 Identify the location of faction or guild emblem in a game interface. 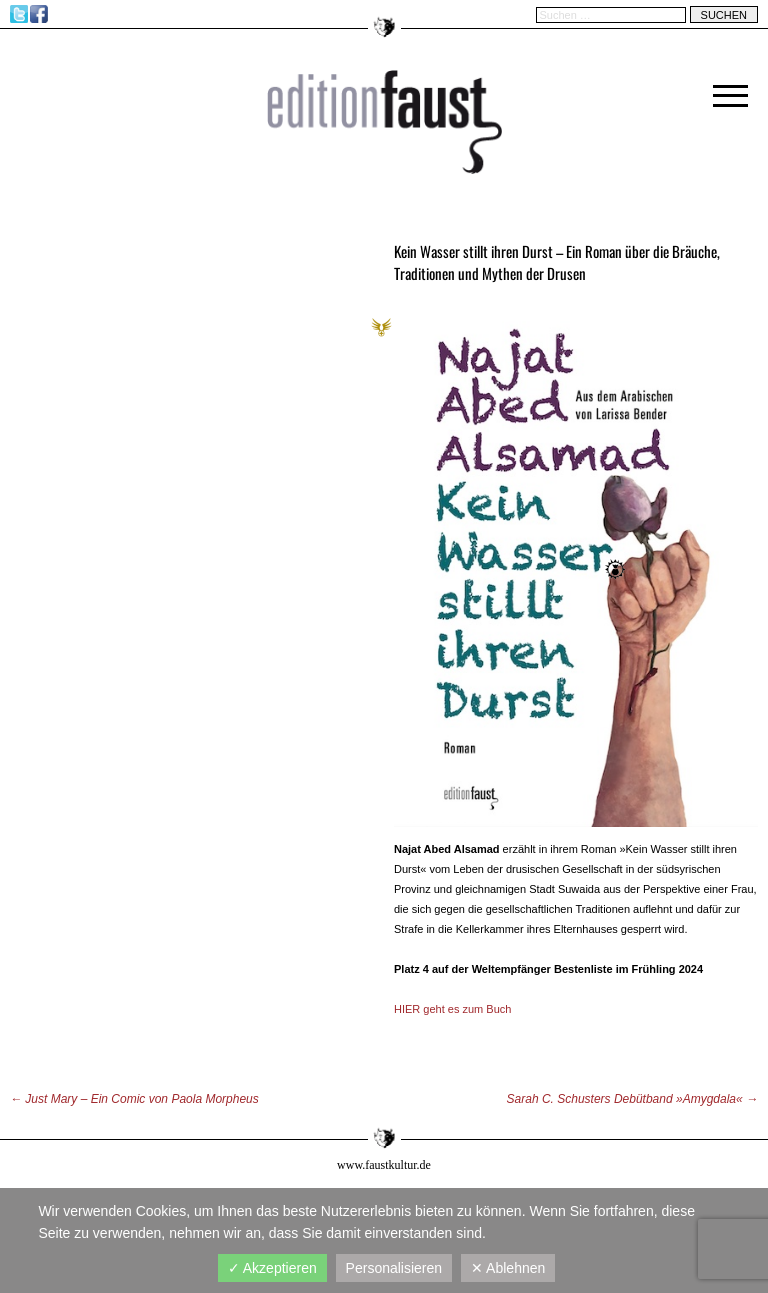
(381, 327).